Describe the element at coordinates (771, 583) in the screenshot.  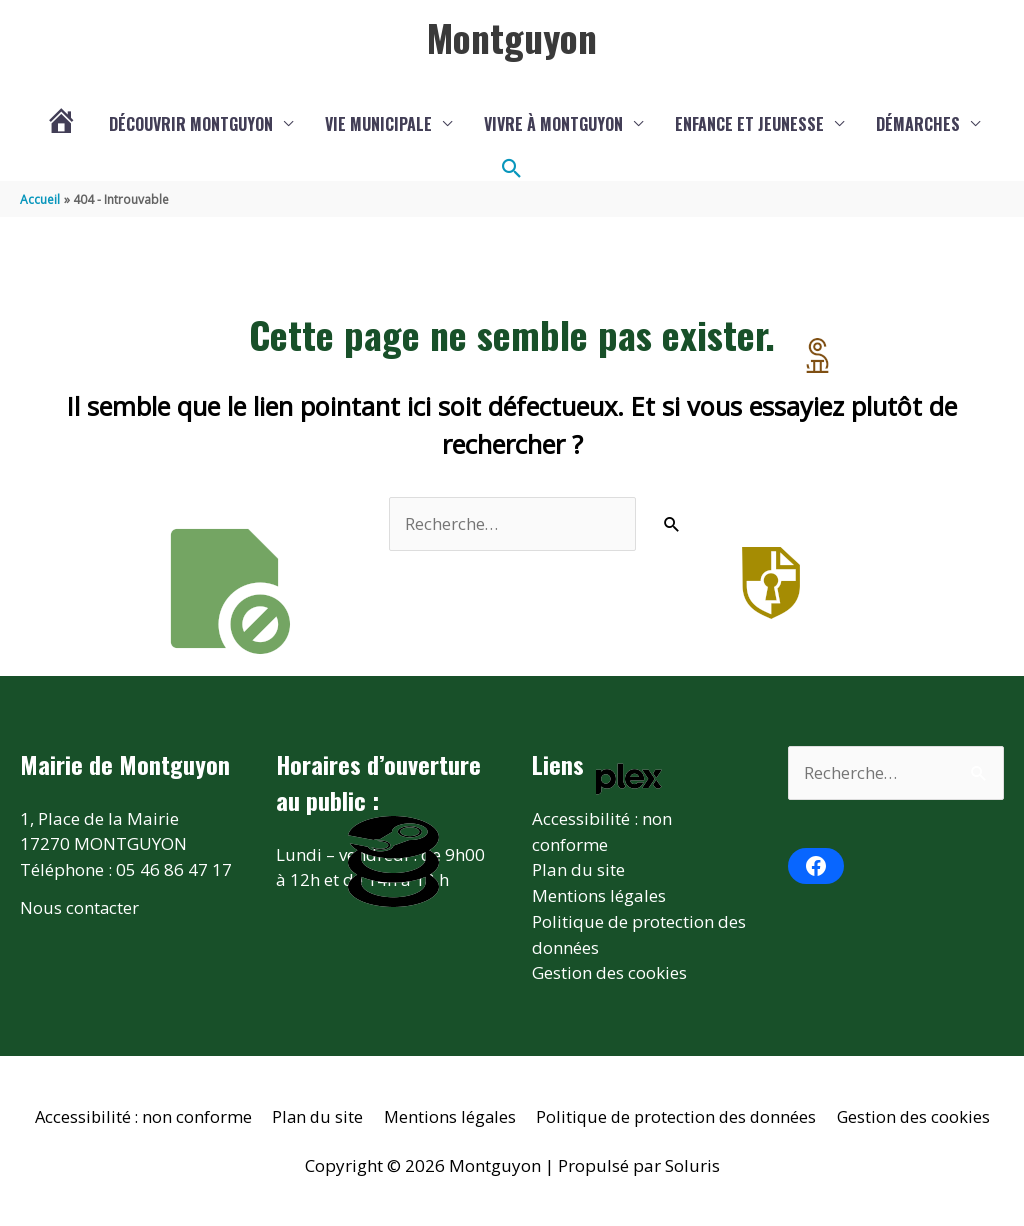
I see `open cryptpad secure document editor` at that location.